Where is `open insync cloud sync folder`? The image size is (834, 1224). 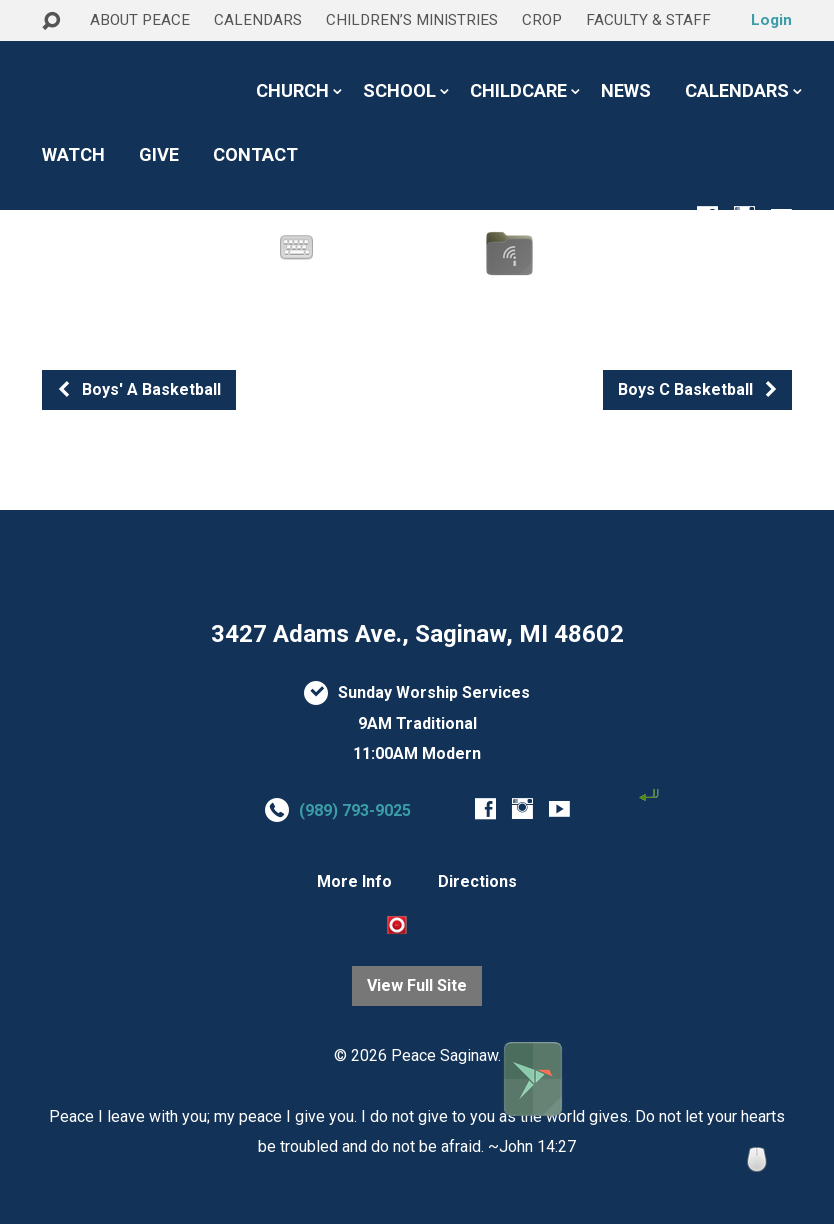
open insync cloud sync folder is located at coordinates (509, 253).